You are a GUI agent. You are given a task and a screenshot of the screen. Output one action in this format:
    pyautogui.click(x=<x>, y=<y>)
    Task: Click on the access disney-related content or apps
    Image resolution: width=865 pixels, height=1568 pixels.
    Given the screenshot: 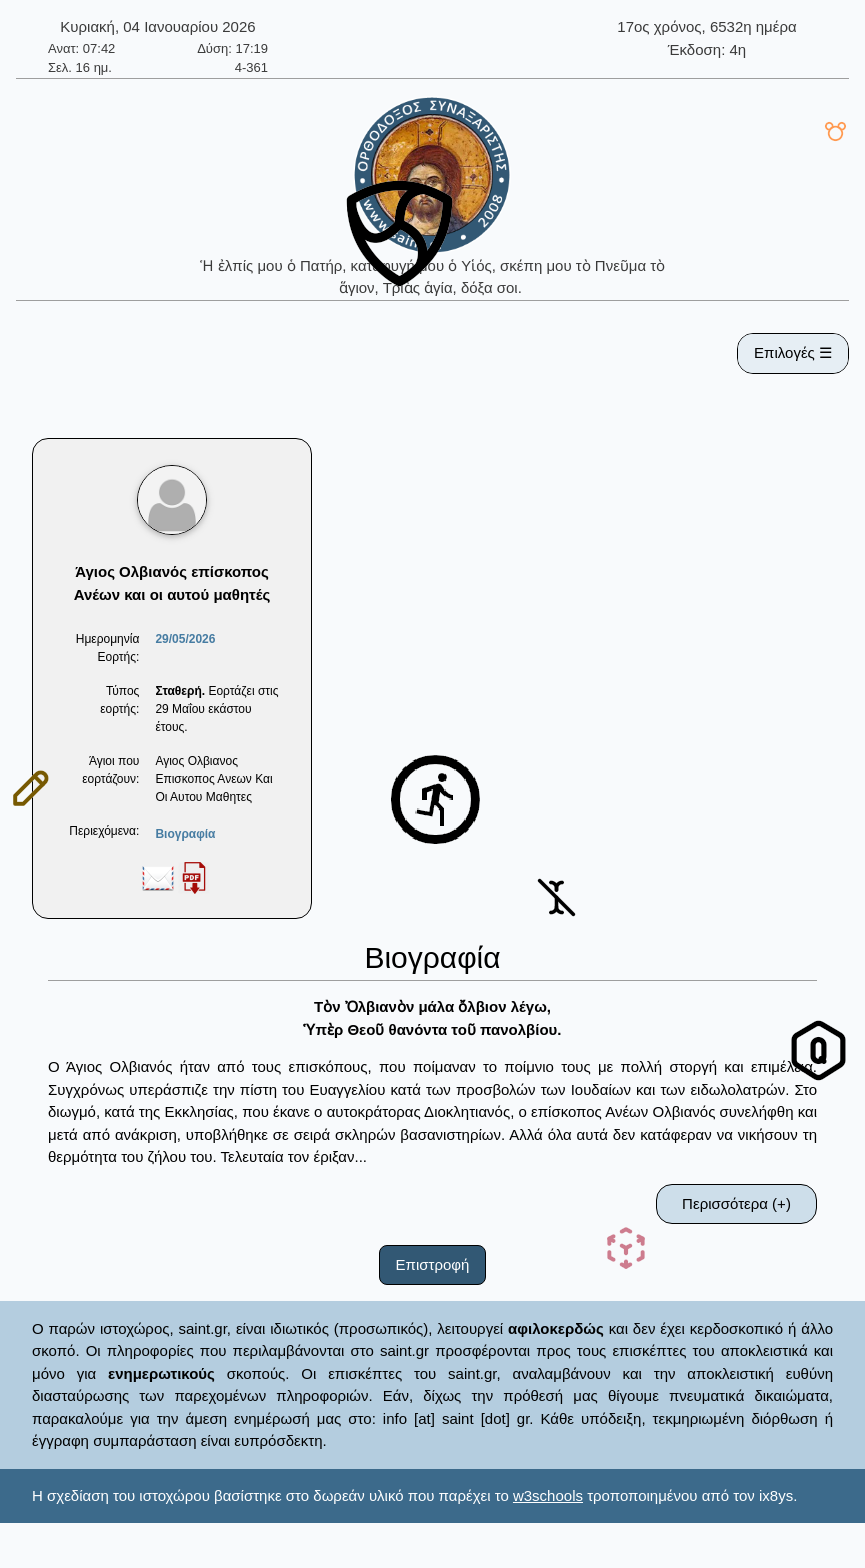 What is the action you would take?
    pyautogui.click(x=835, y=131)
    